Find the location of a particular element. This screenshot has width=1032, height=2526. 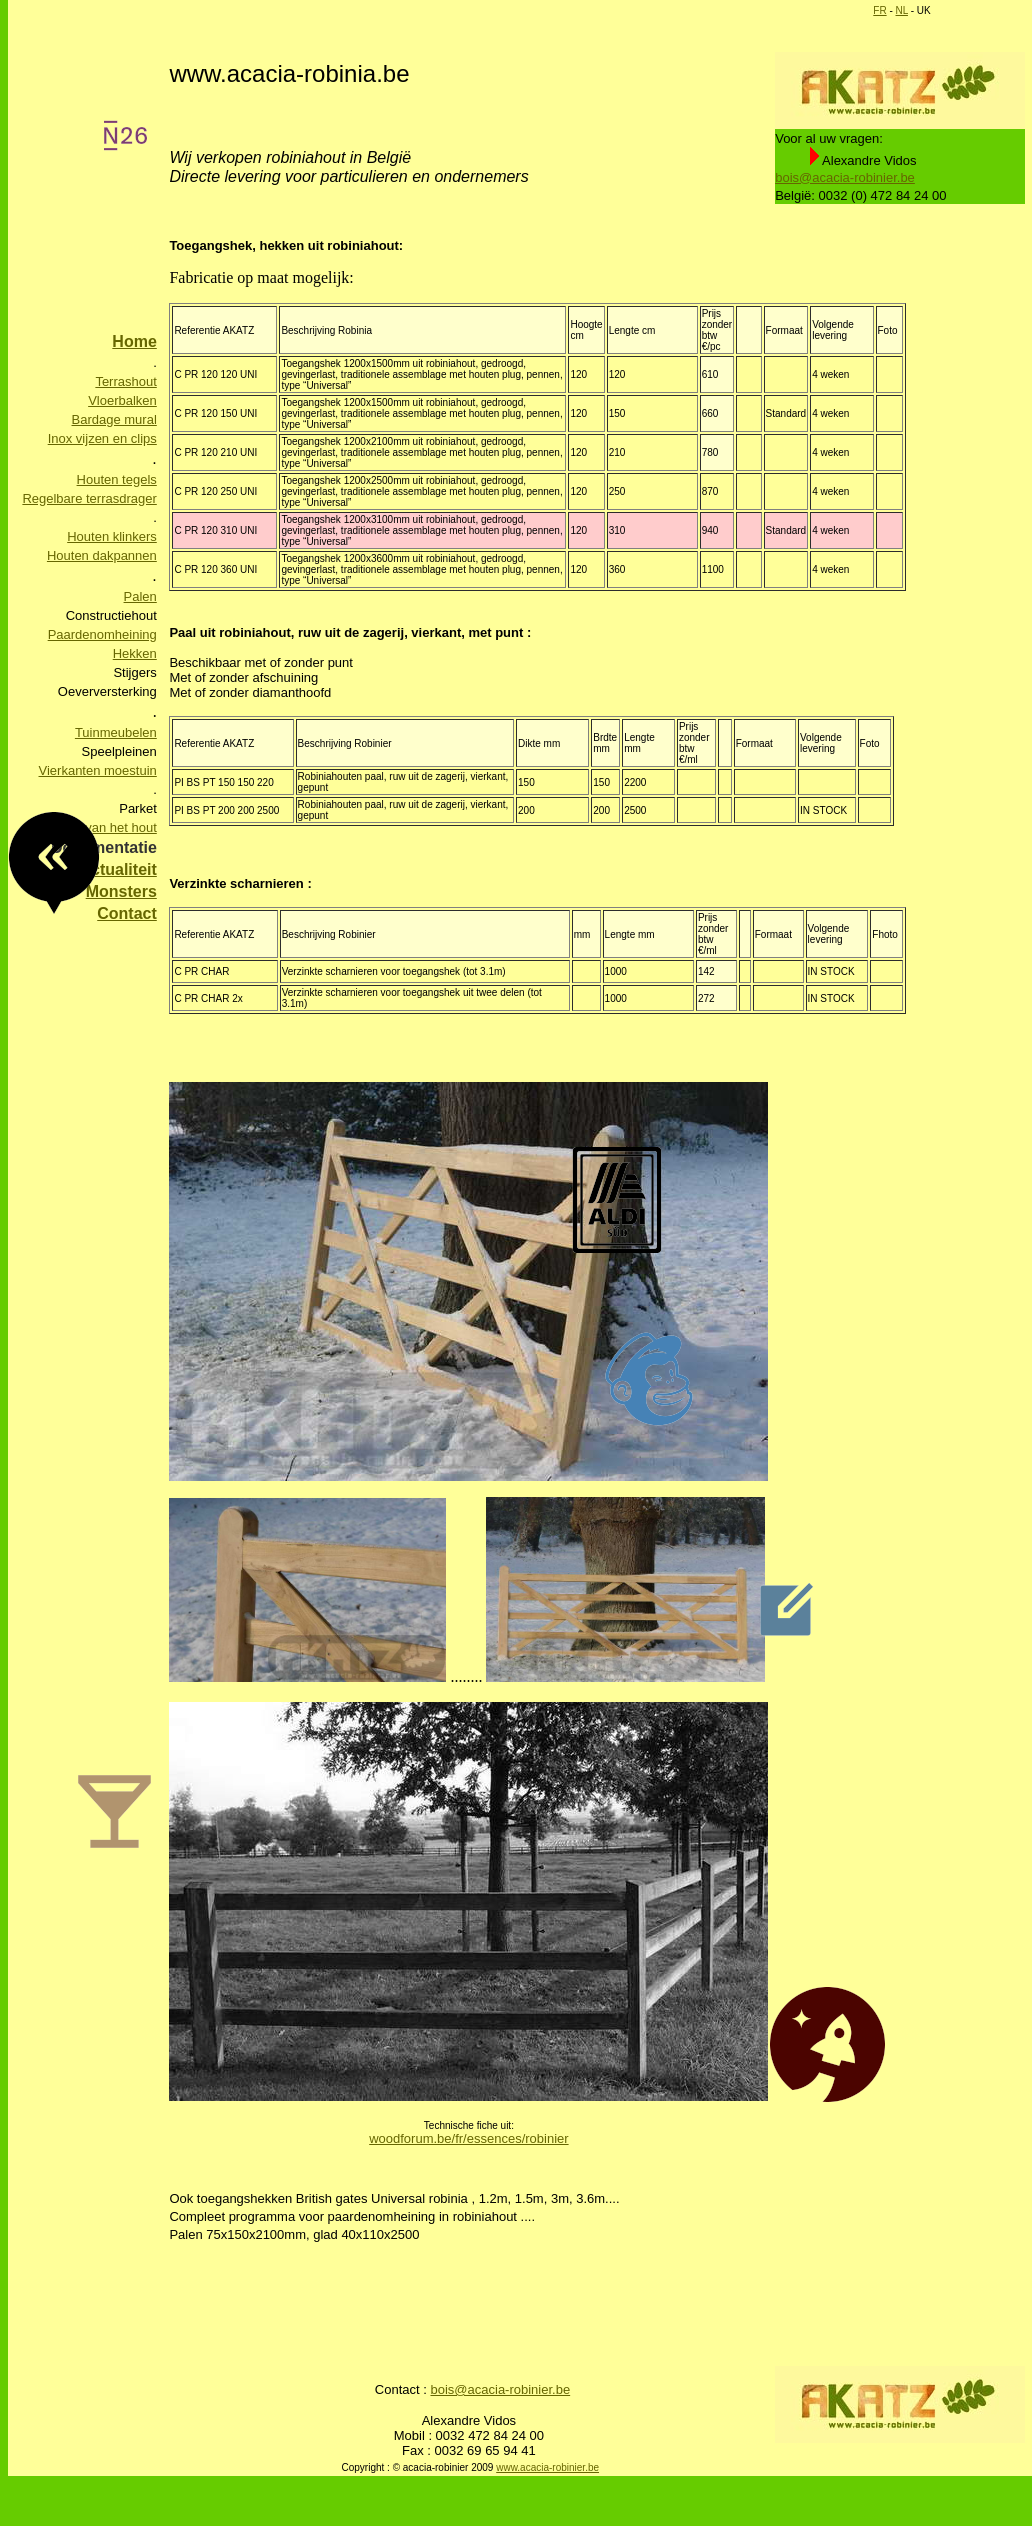

starship cross-shell prompt branding is located at coordinates (827, 2044).